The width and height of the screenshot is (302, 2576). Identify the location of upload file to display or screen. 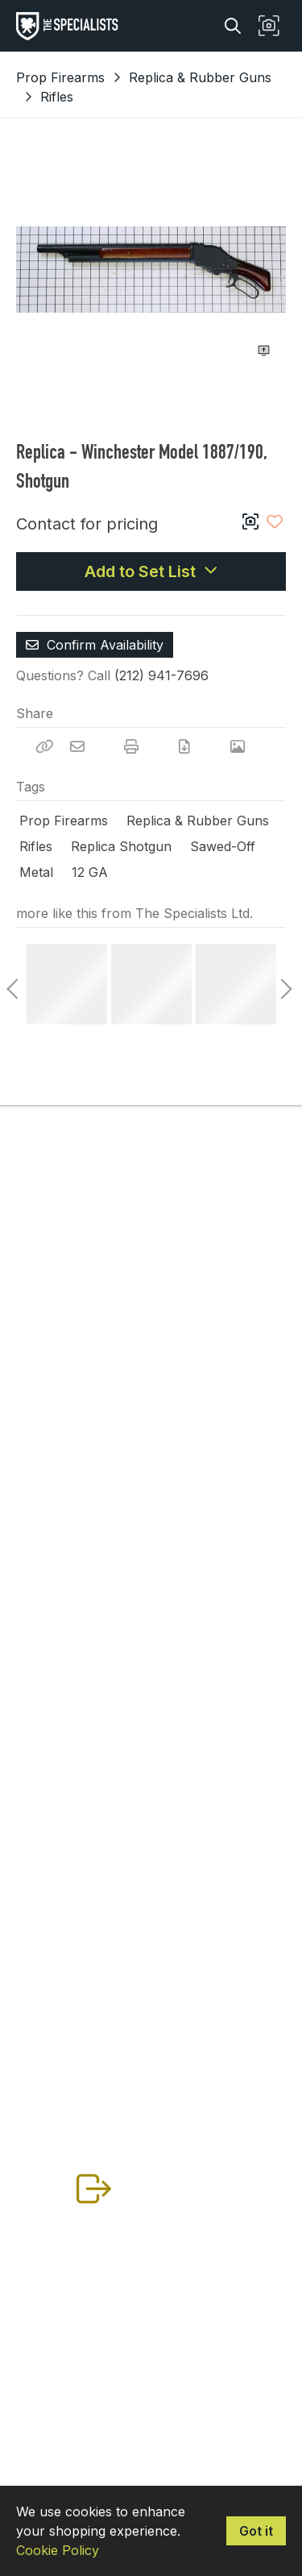
(263, 350).